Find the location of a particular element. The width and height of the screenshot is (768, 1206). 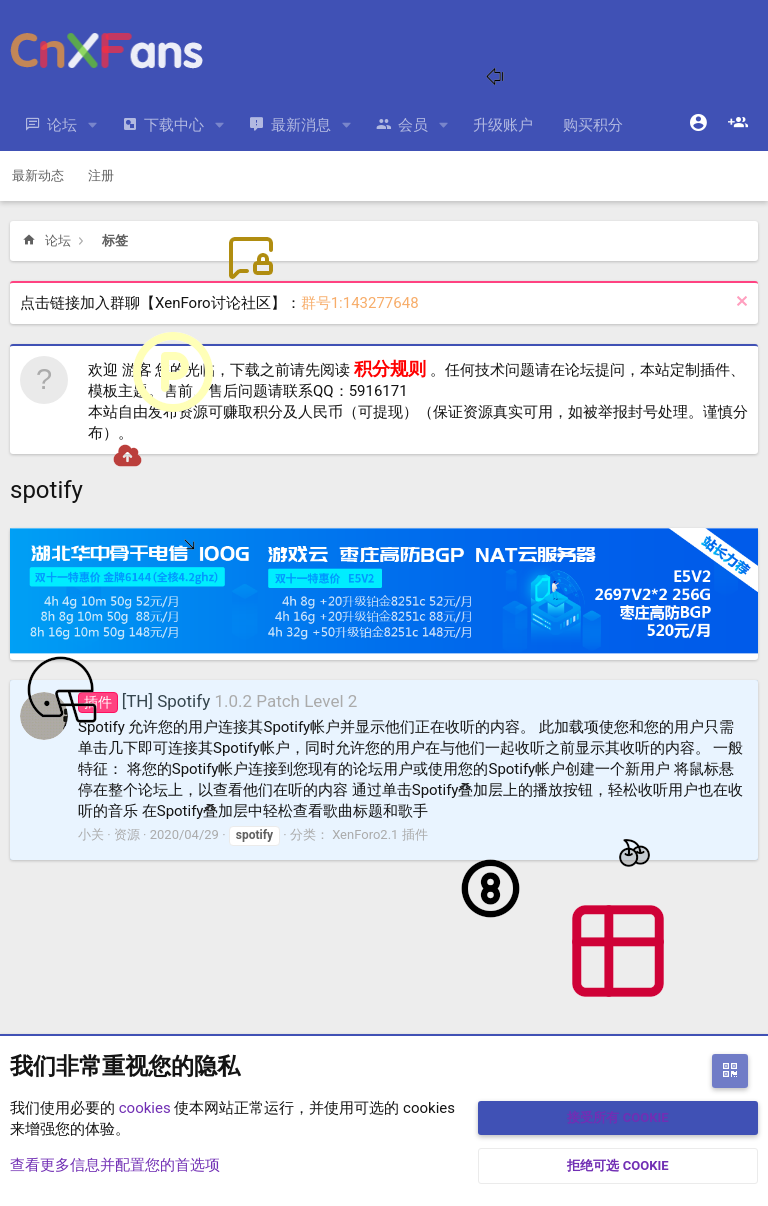

browse fruits or produce category is located at coordinates (634, 853).